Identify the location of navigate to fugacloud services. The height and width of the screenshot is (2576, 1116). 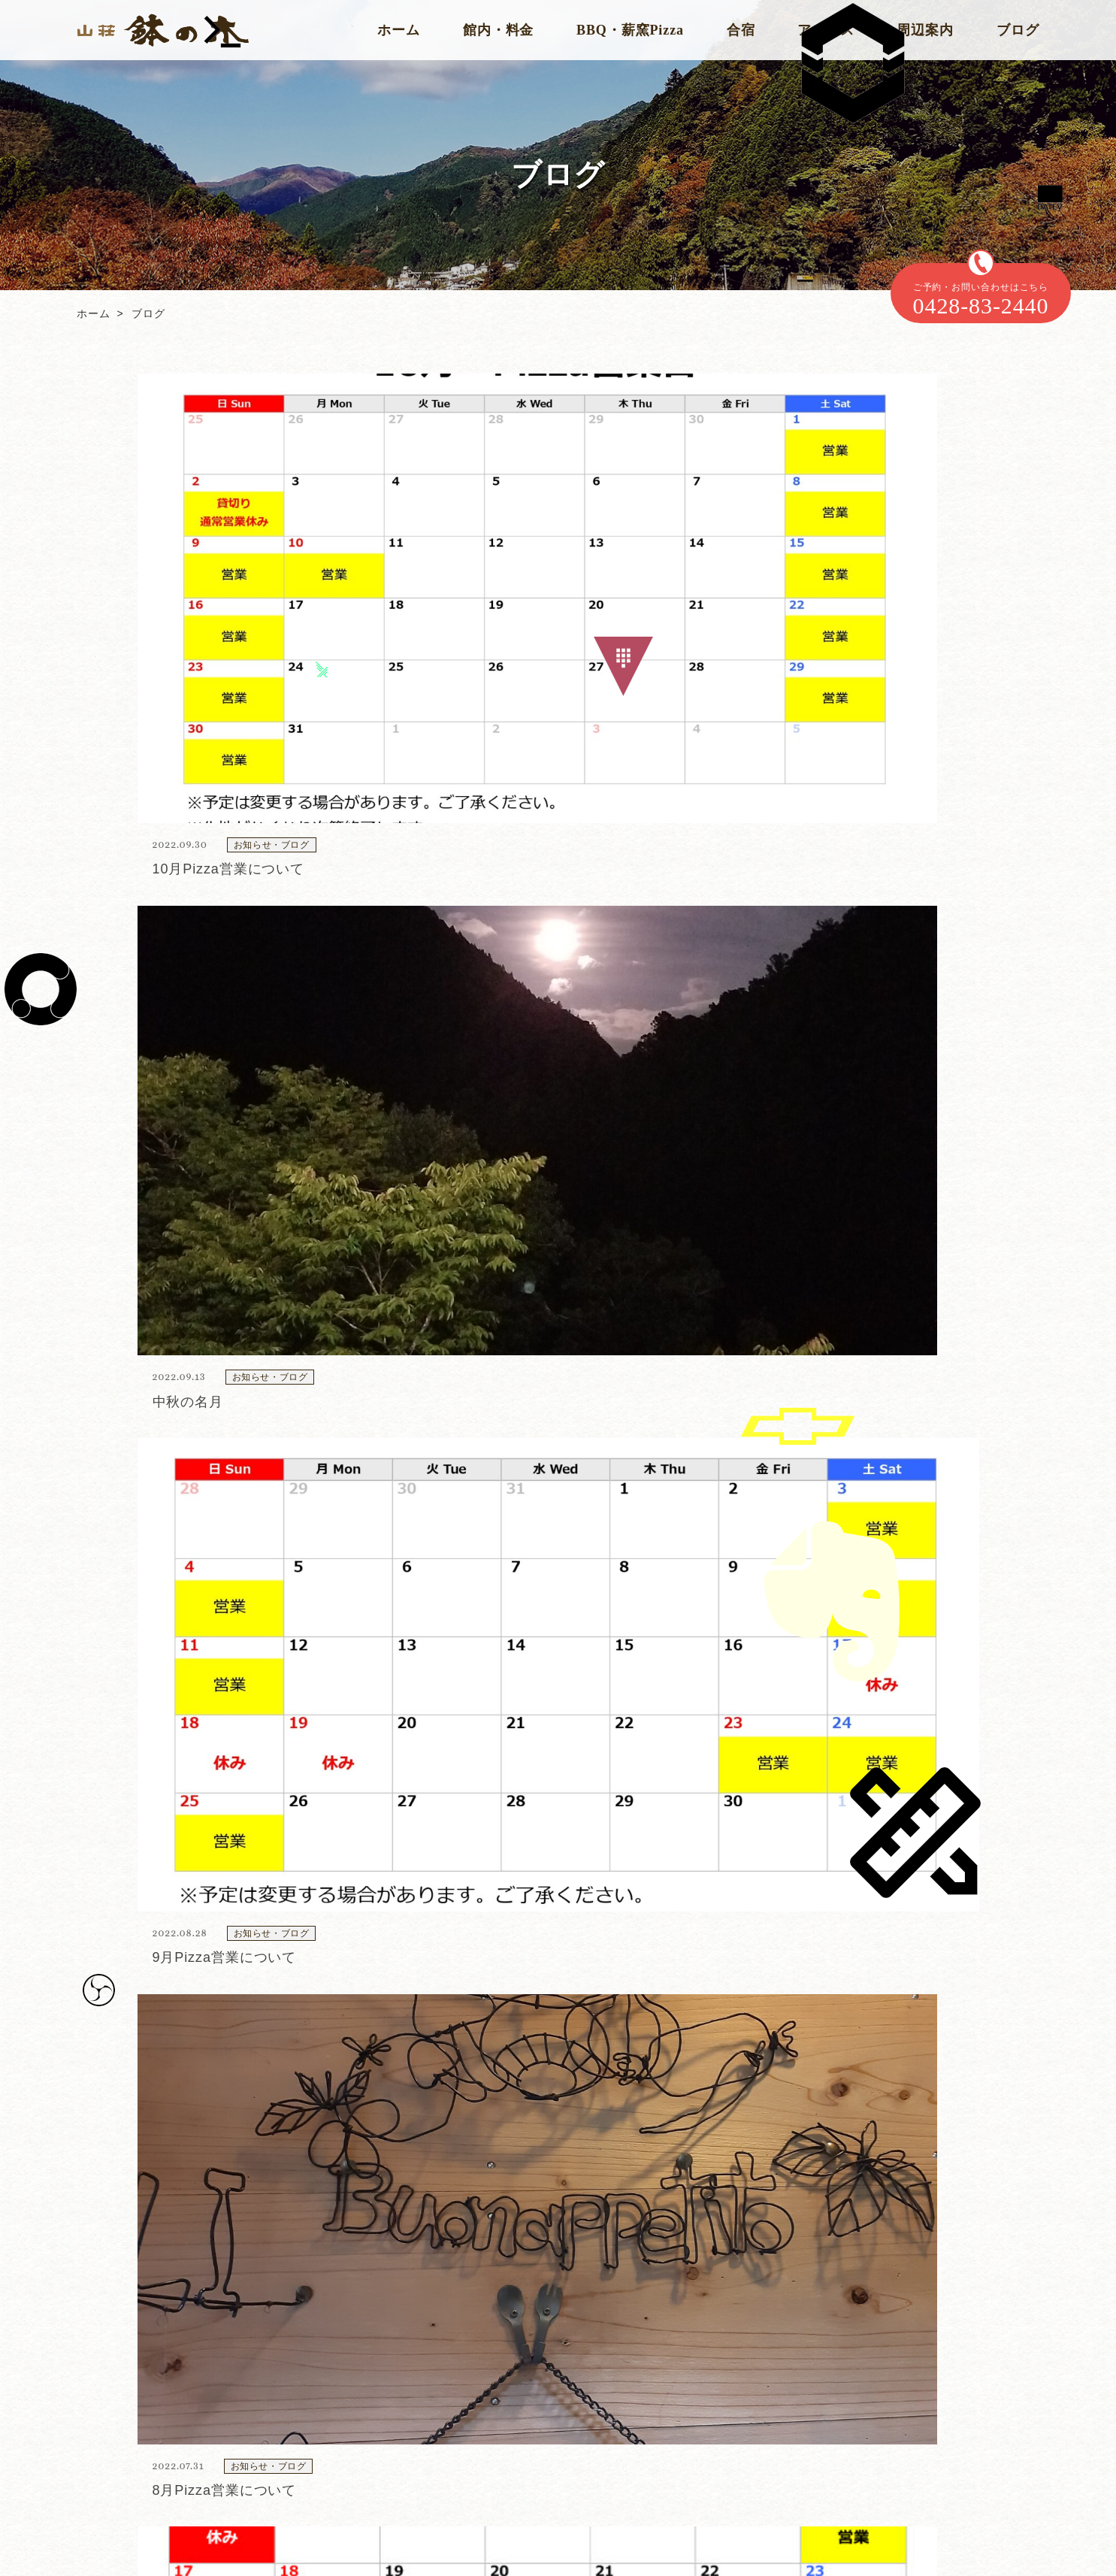
(853, 63).